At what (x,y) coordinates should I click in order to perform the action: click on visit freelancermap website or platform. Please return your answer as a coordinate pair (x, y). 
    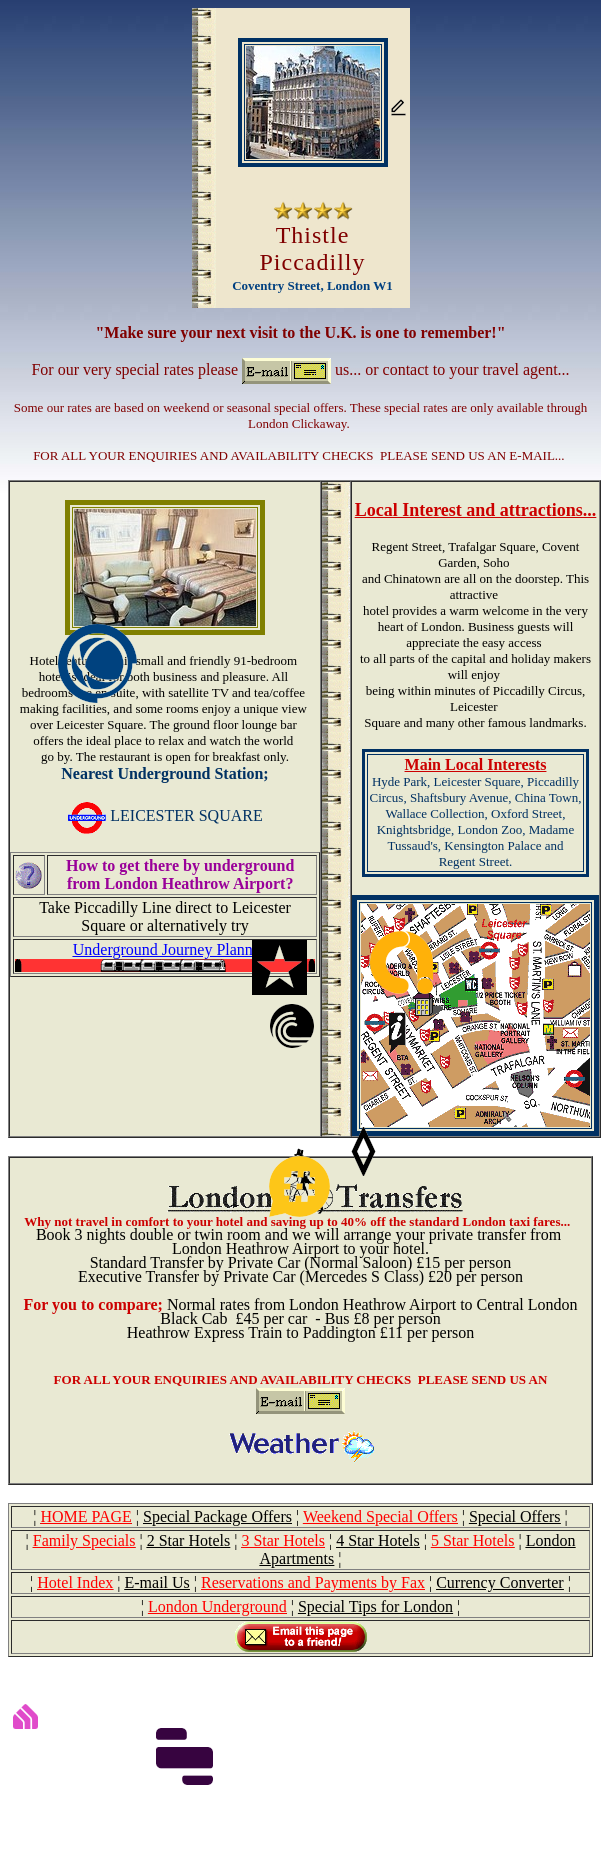
    Looking at the image, I should click on (97, 663).